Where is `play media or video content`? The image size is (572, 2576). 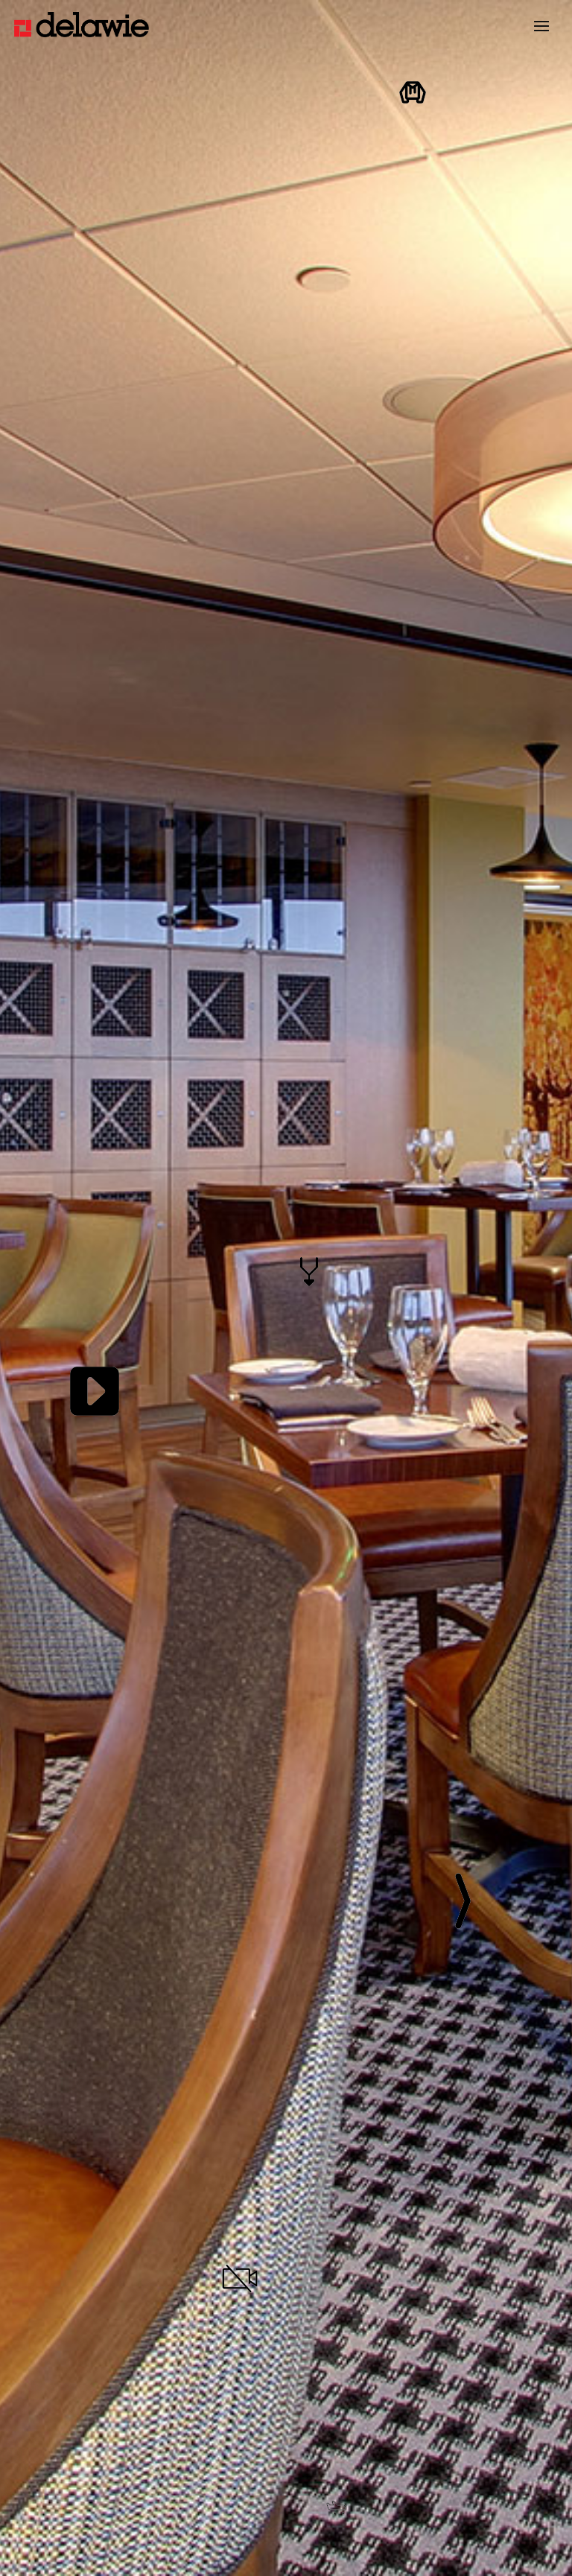 play media or video content is located at coordinates (95, 1391).